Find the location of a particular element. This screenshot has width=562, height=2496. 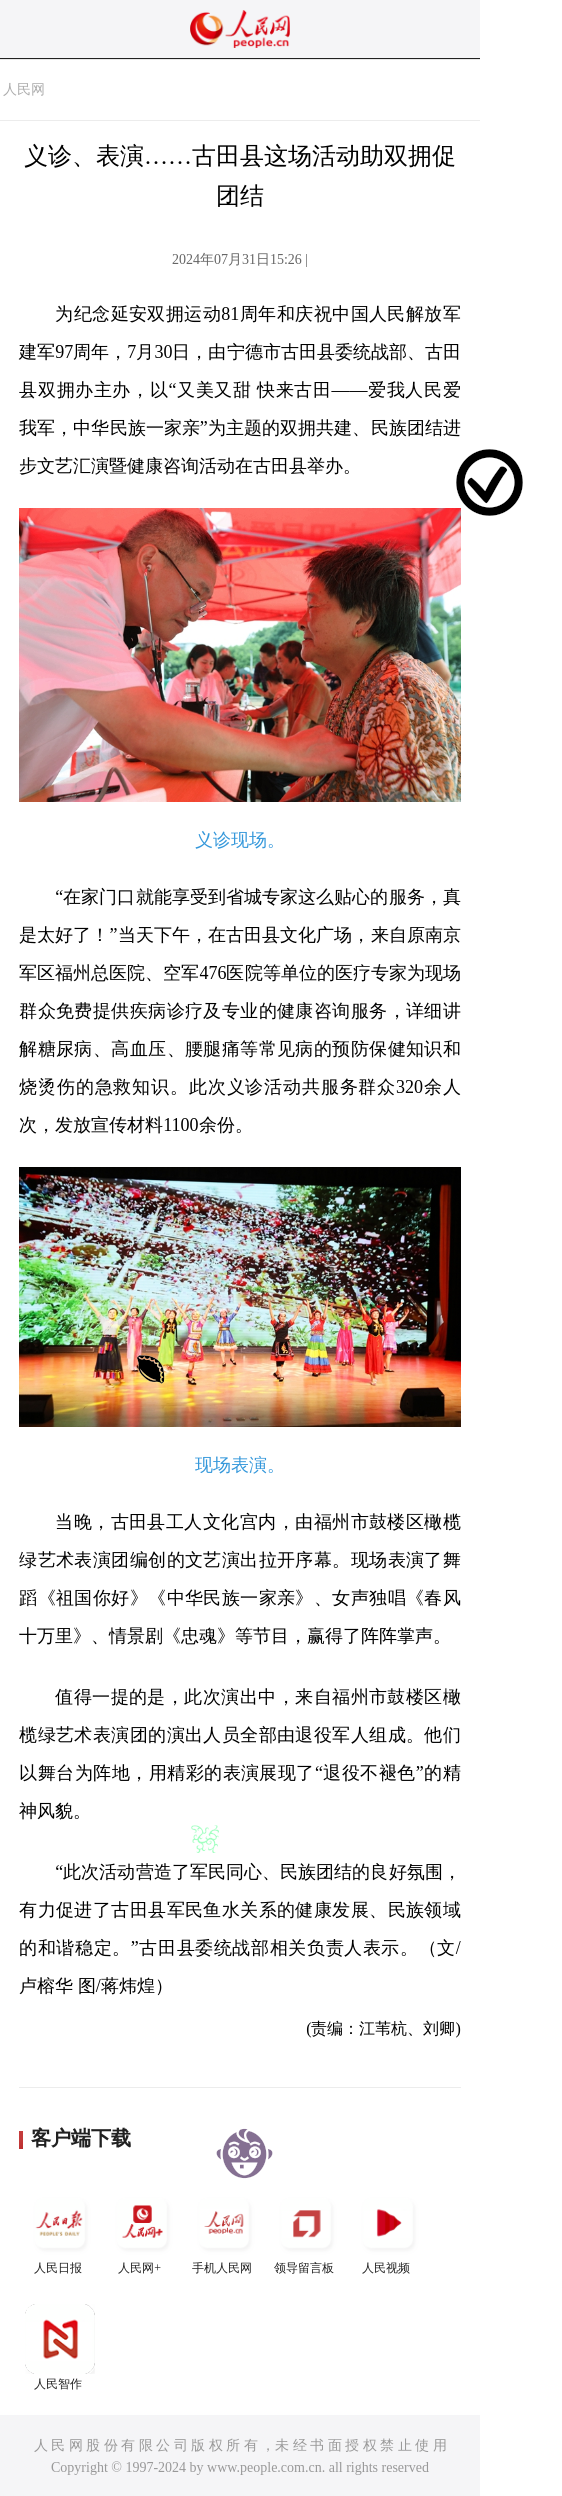

access parenting or baby-related features is located at coordinates (244, 2153).